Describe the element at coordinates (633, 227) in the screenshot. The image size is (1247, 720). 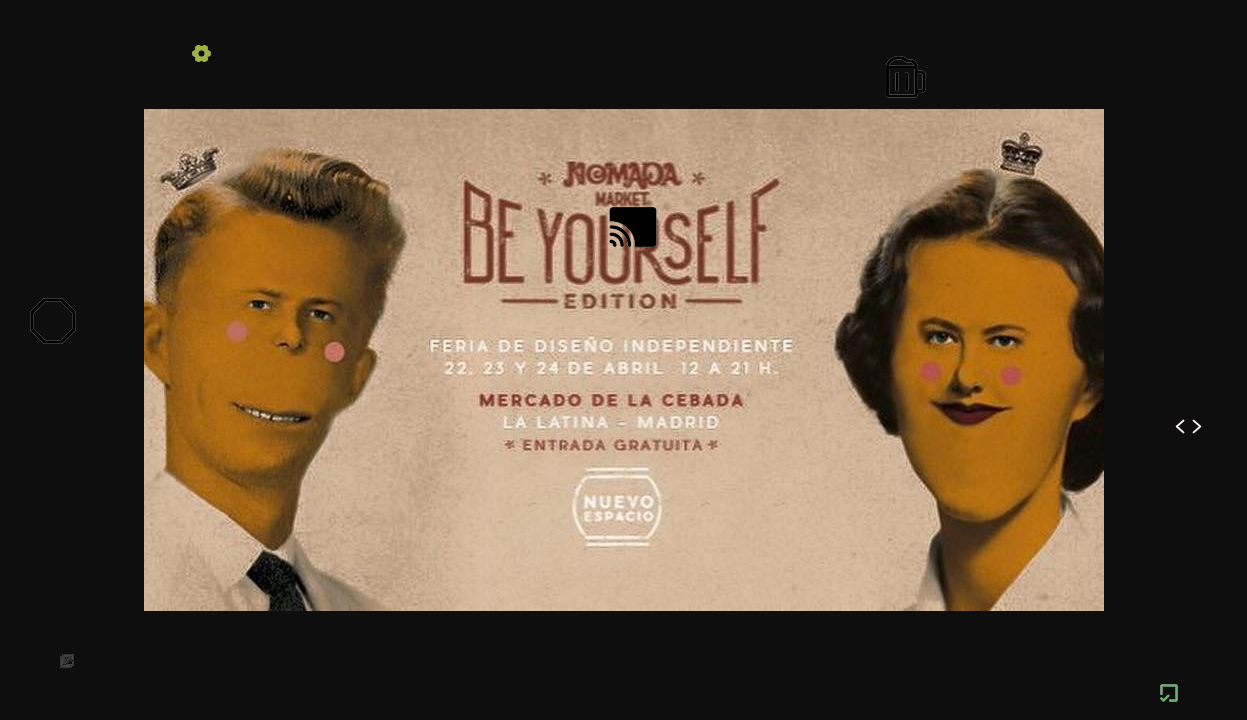
I see `cast your screen to another device` at that location.